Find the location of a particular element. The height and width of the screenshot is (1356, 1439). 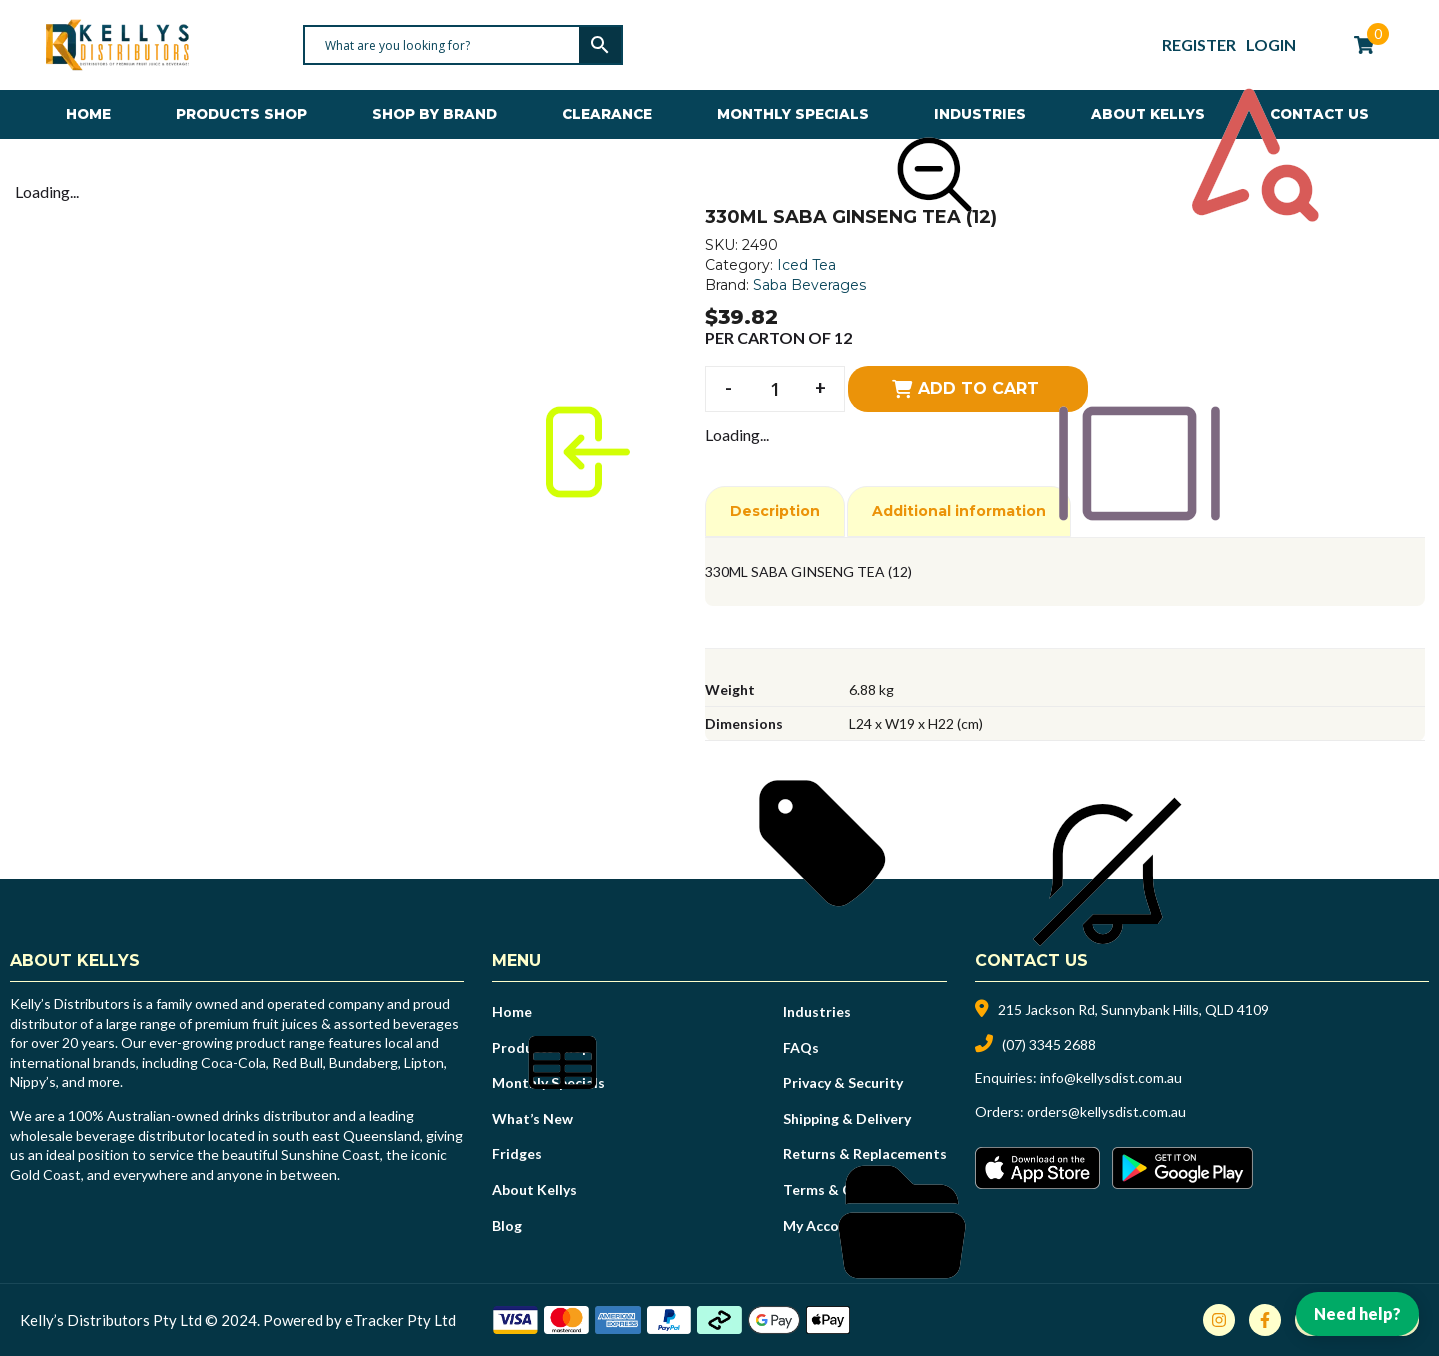

zoom out of the current view is located at coordinates (934, 174).